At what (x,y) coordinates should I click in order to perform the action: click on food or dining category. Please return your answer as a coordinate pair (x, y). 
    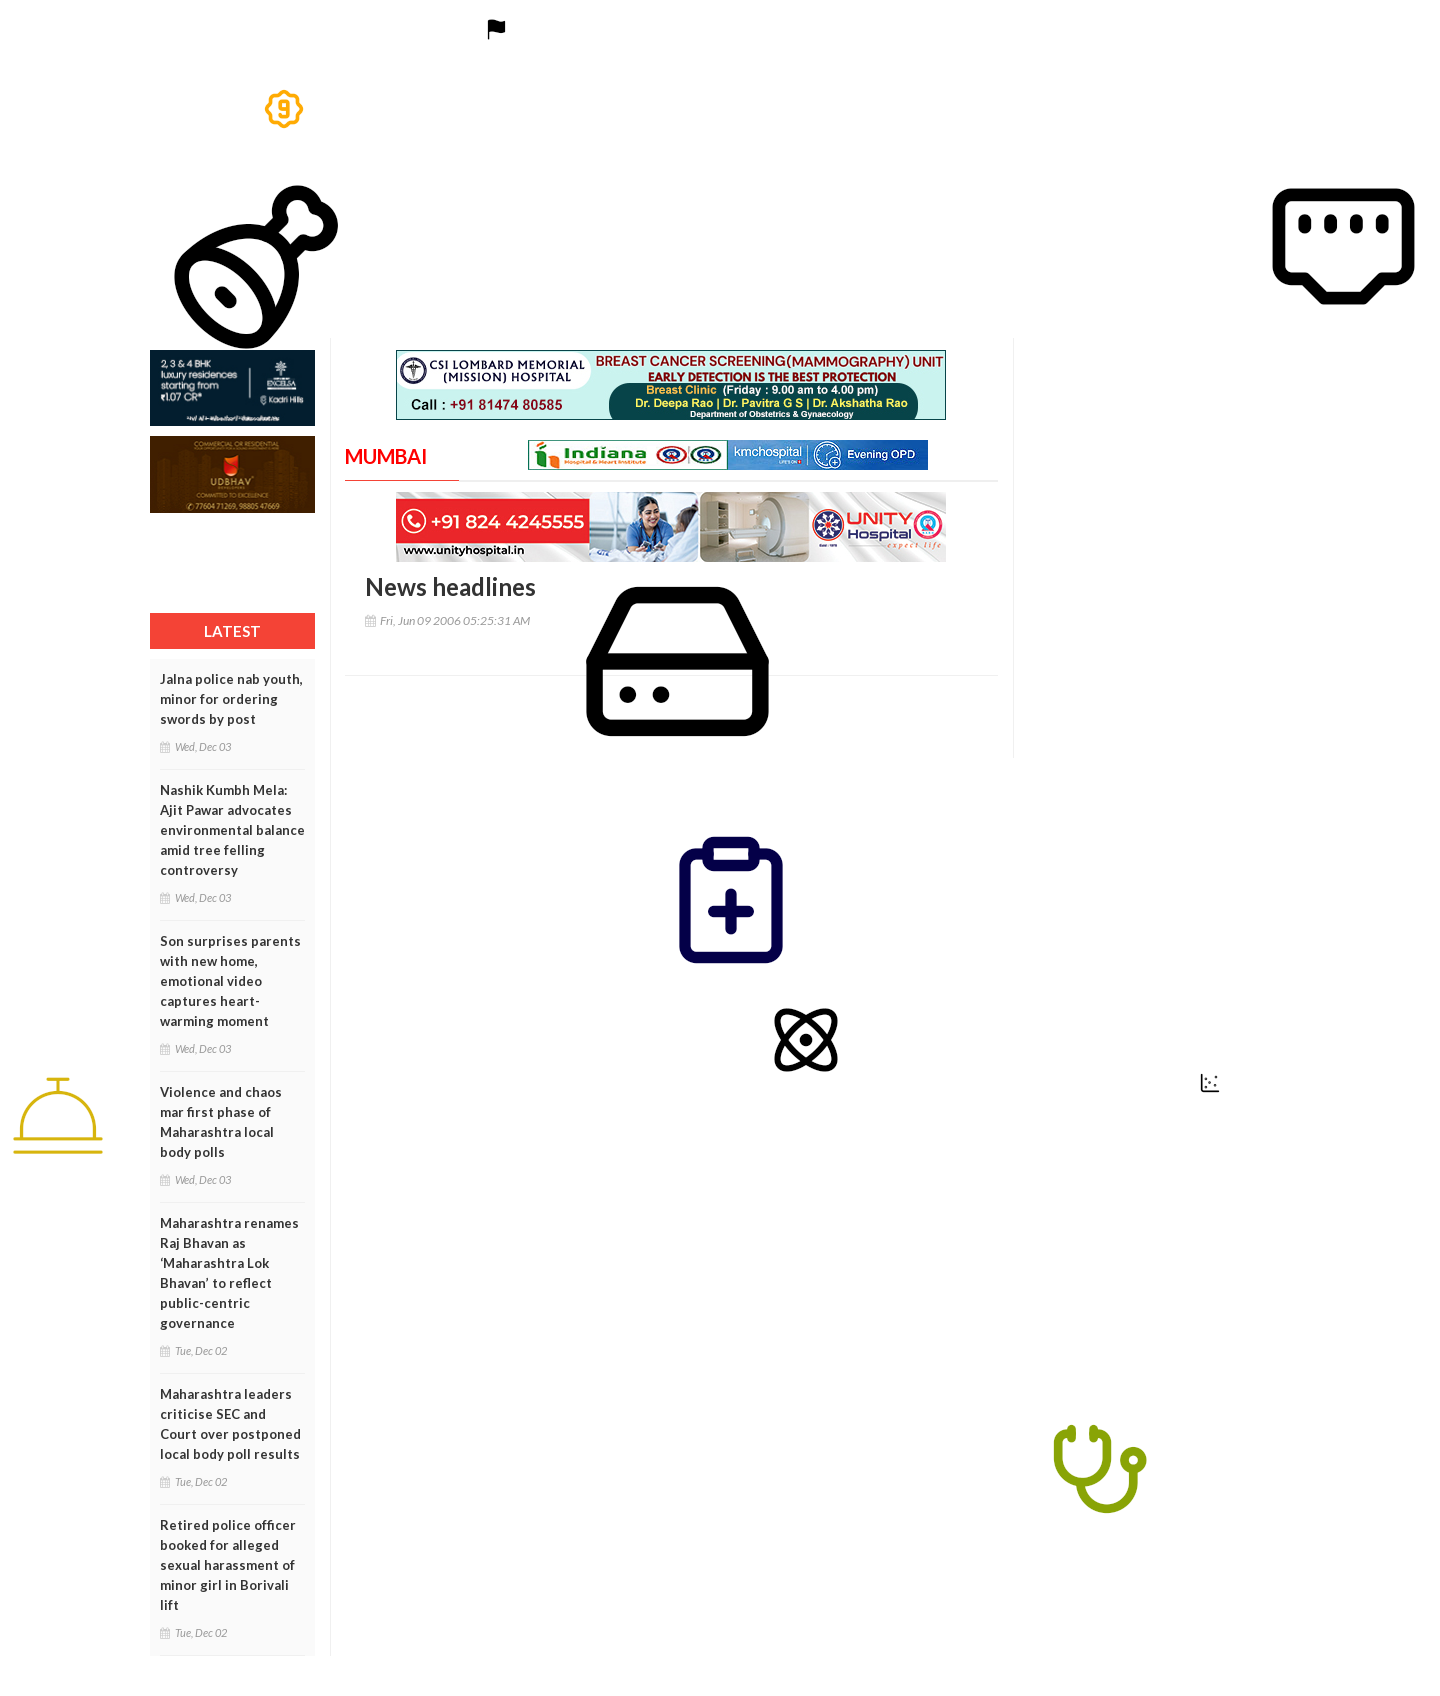
    Looking at the image, I should click on (255, 268).